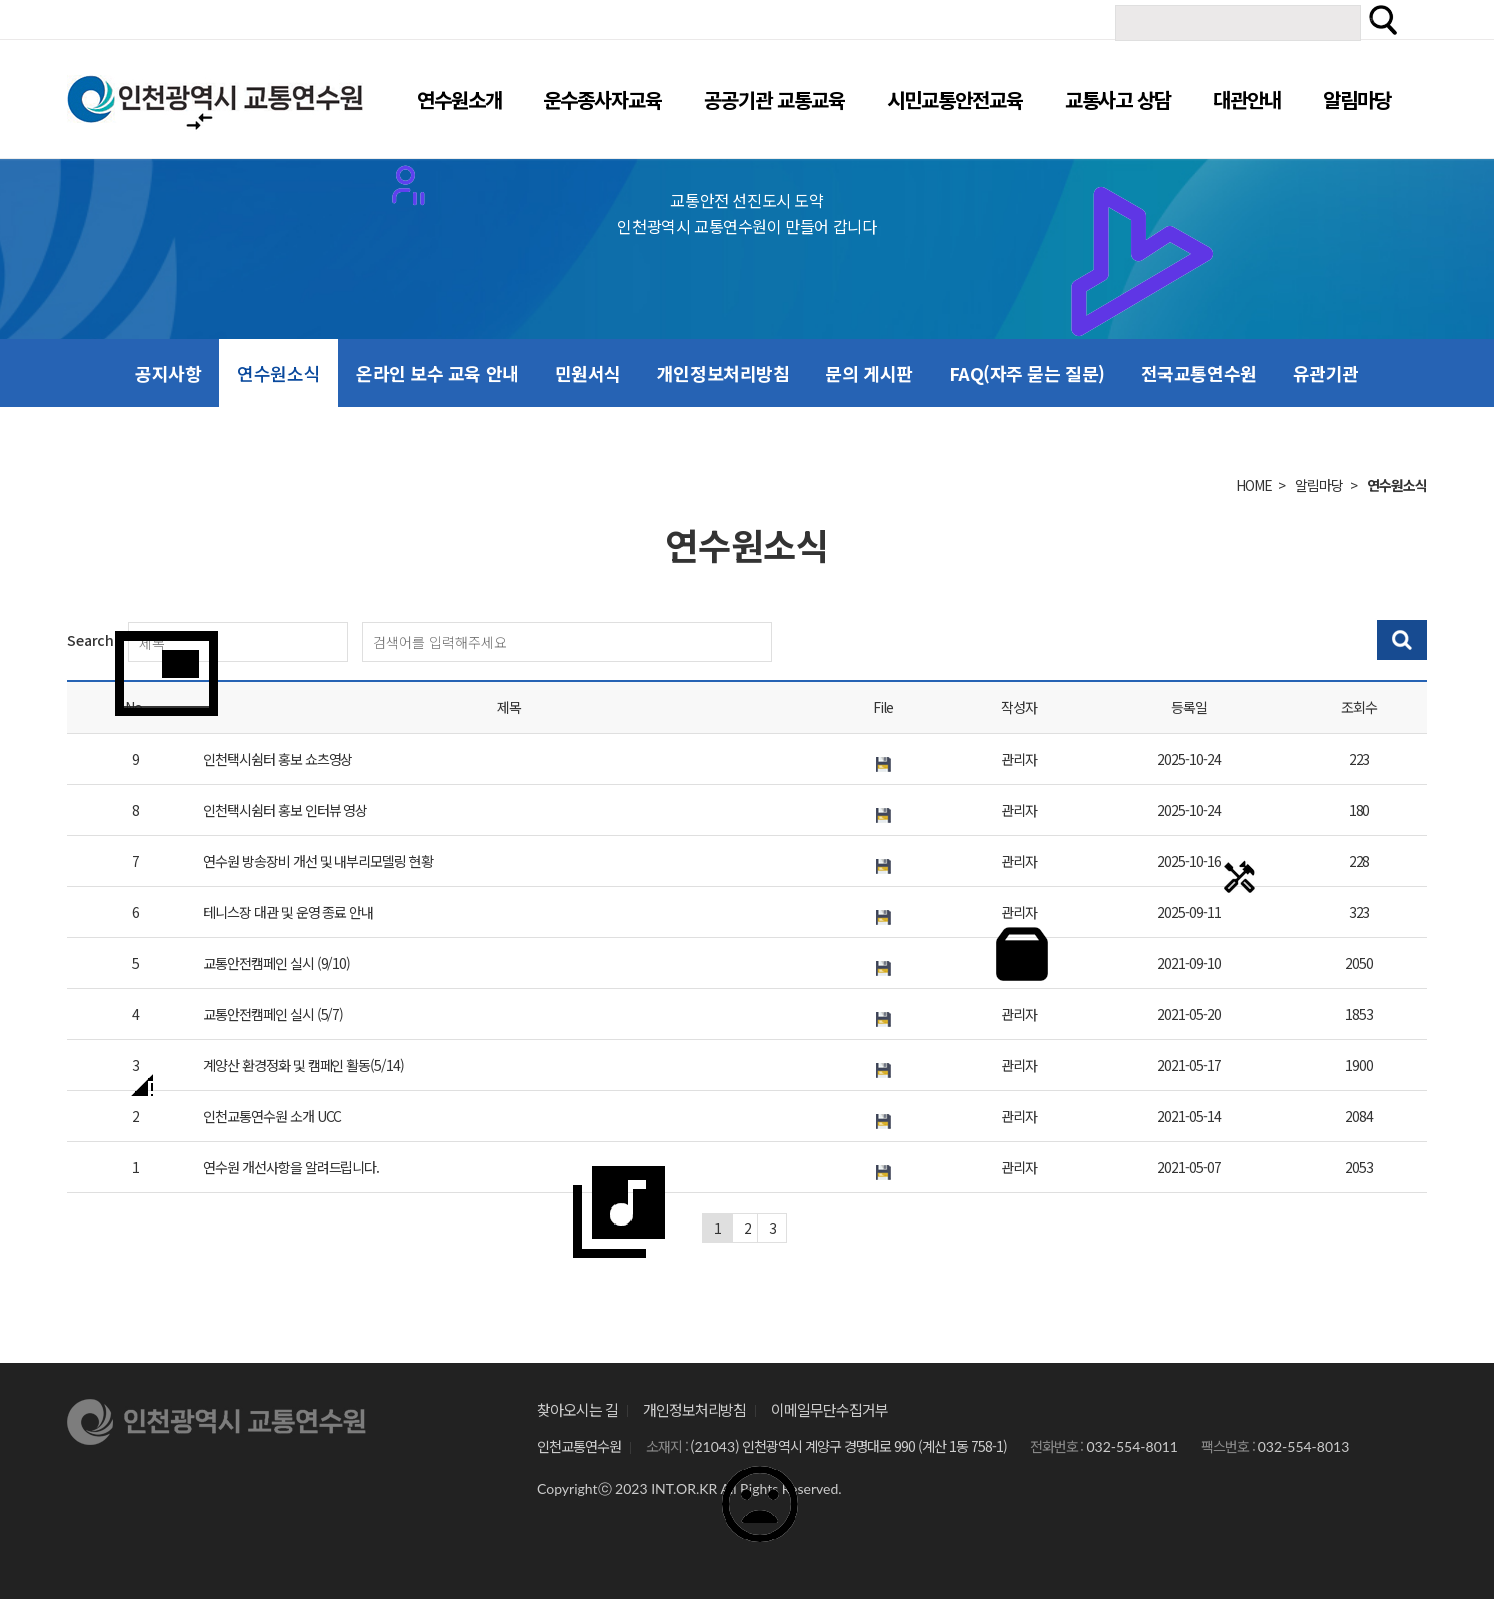 The height and width of the screenshot is (1599, 1494). I want to click on view package or shipment details, so click(1022, 955).